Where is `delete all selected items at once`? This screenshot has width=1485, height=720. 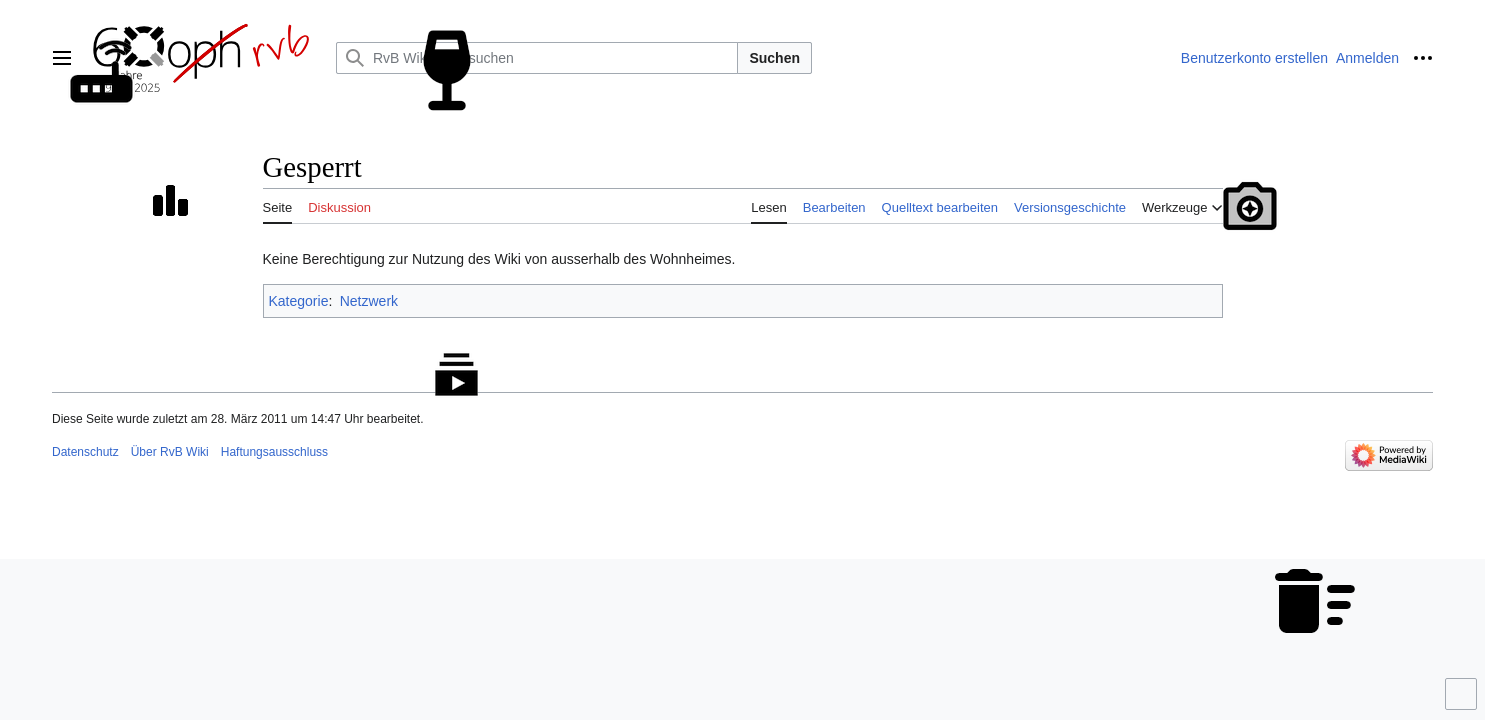 delete all selected items at once is located at coordinates (1315, 601).